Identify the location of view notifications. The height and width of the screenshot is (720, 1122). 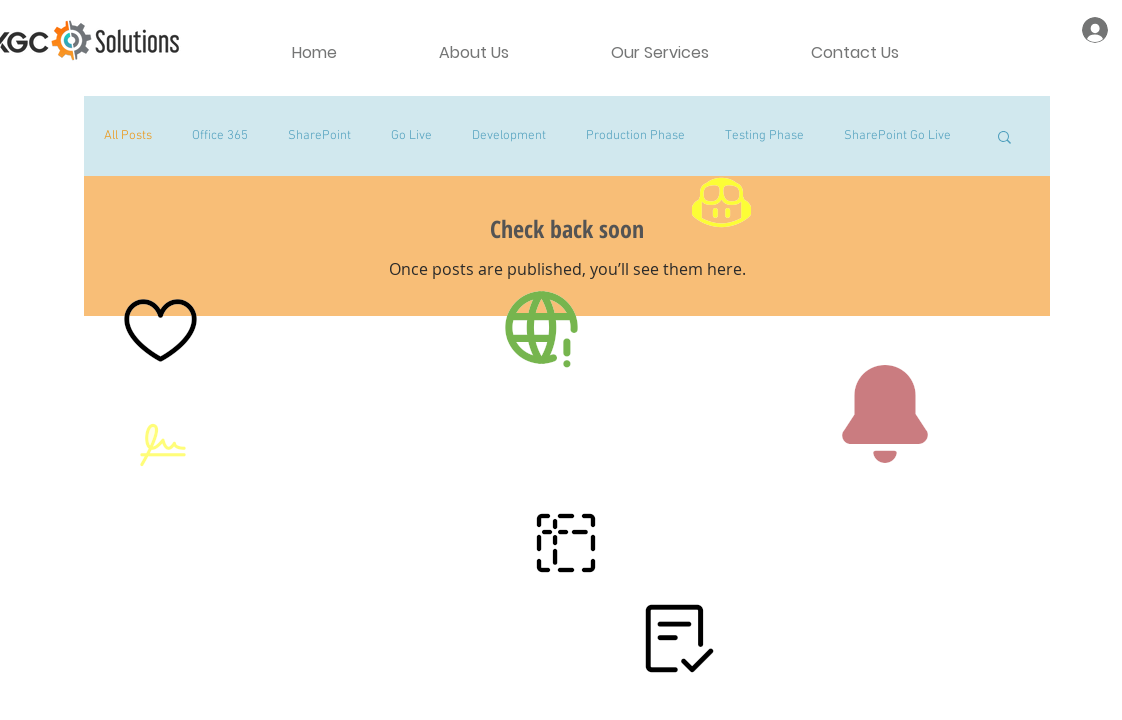
(885, 414).